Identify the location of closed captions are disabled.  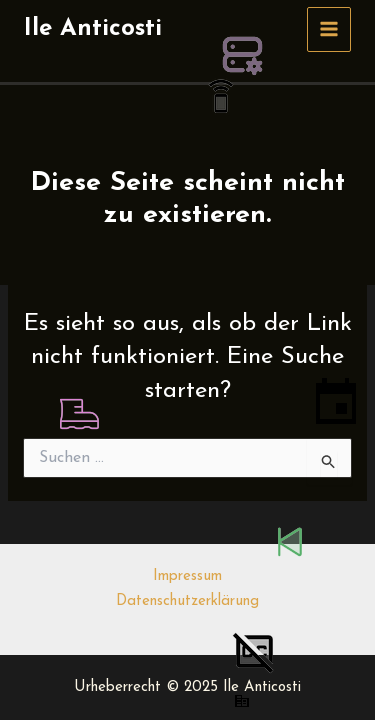
(254, 651).